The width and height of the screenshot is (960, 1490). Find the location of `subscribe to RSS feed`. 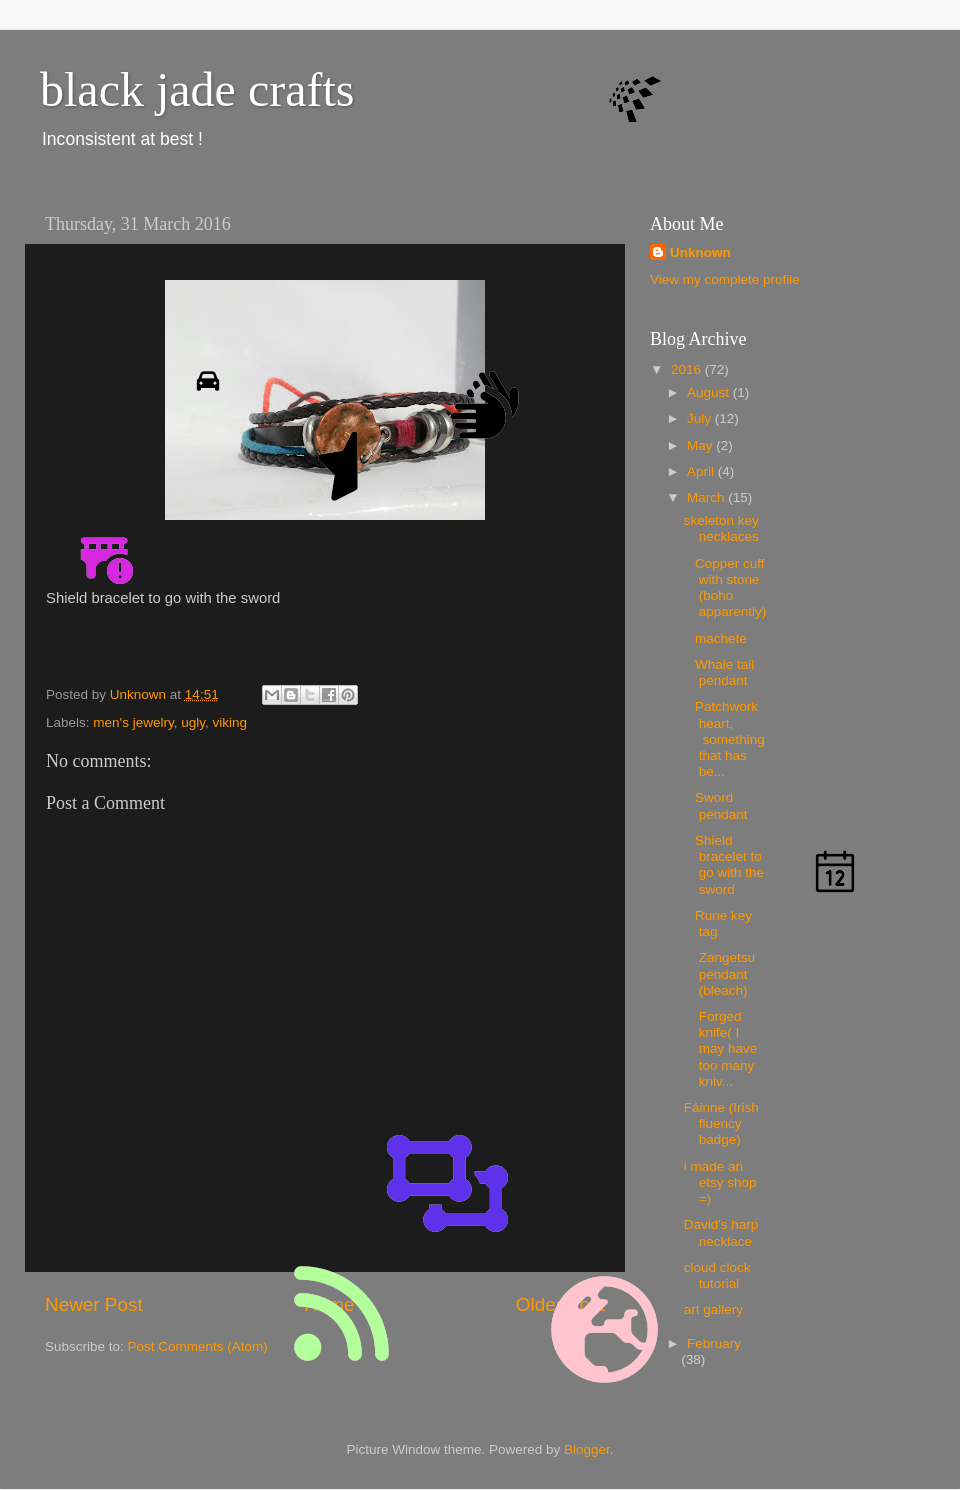

subscribe to RSS feed is located at coordinates (341, 1313).